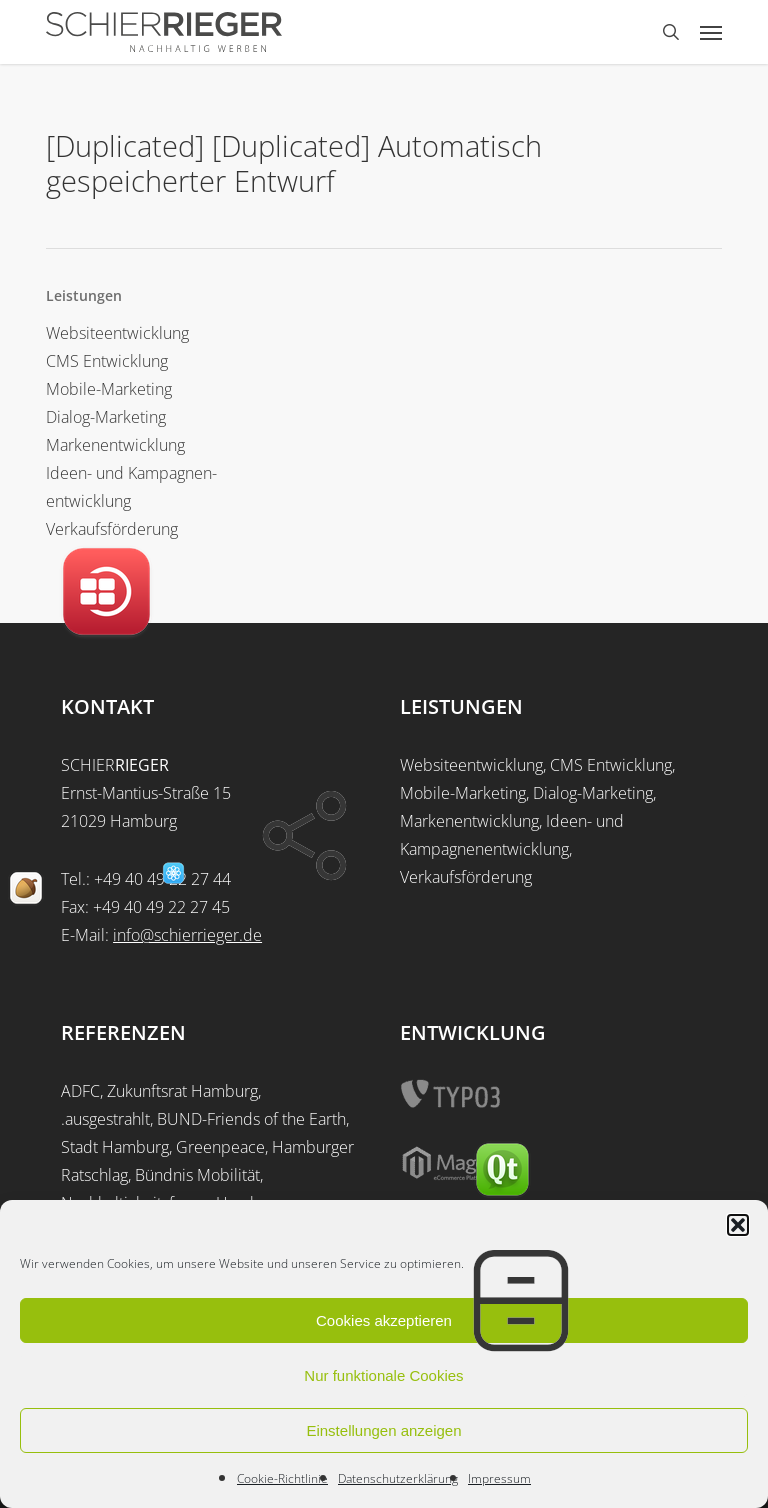 This screenshot has width=768, height=1508. Describe the element at coordinates (173, 873) in the screenshot. I see `open desktop wallpaper settings` at that location.